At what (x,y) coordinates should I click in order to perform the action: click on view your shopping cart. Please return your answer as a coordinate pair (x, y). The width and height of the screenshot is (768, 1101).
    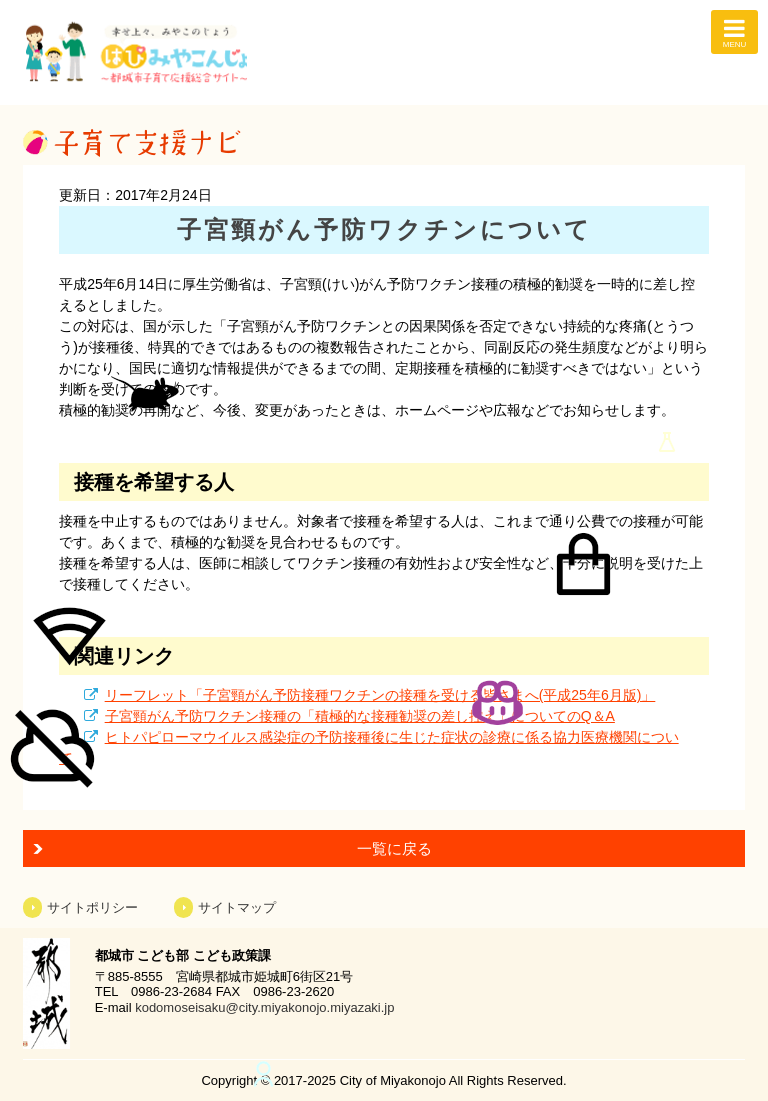
    Looking at the image, I should click on (583, 565).